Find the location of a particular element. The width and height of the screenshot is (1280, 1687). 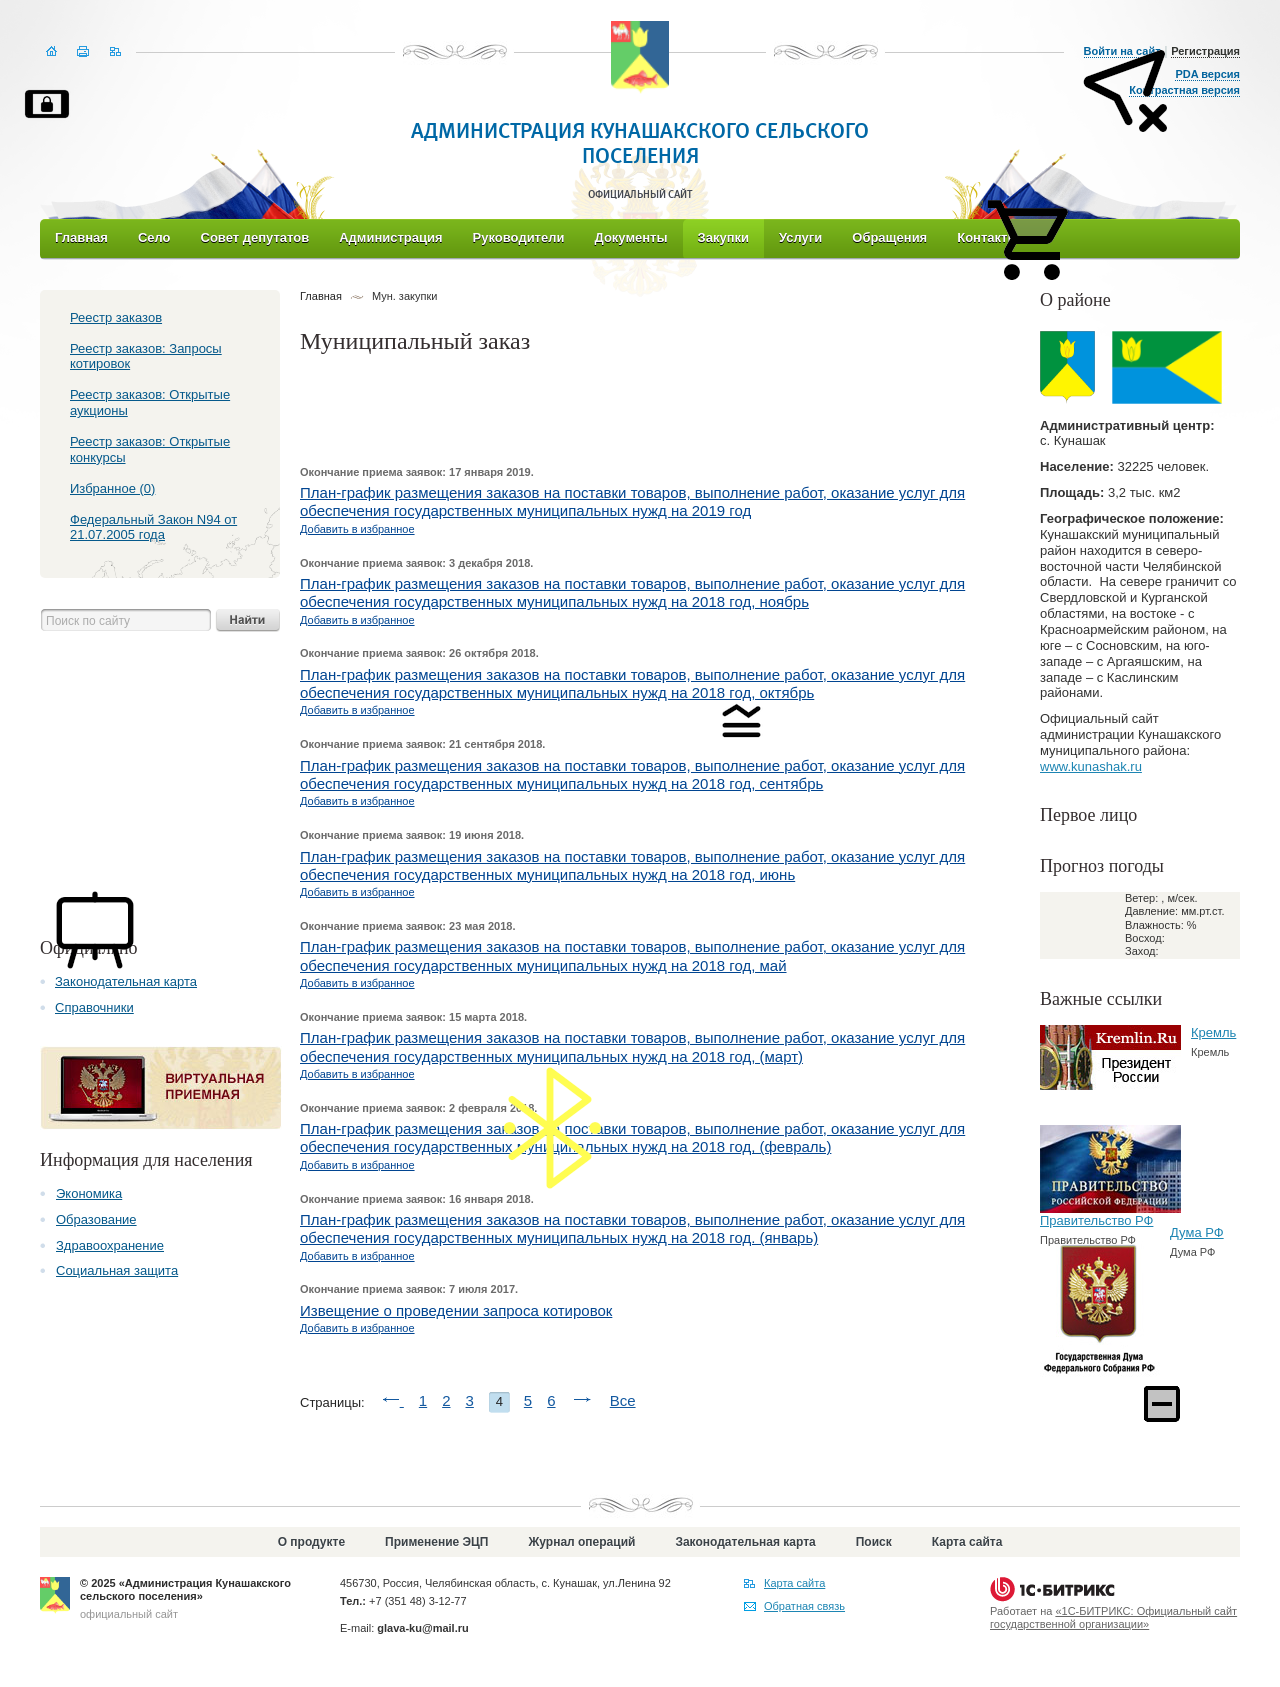

location services unavailable or disabled is located at coordinates (1125, 90).